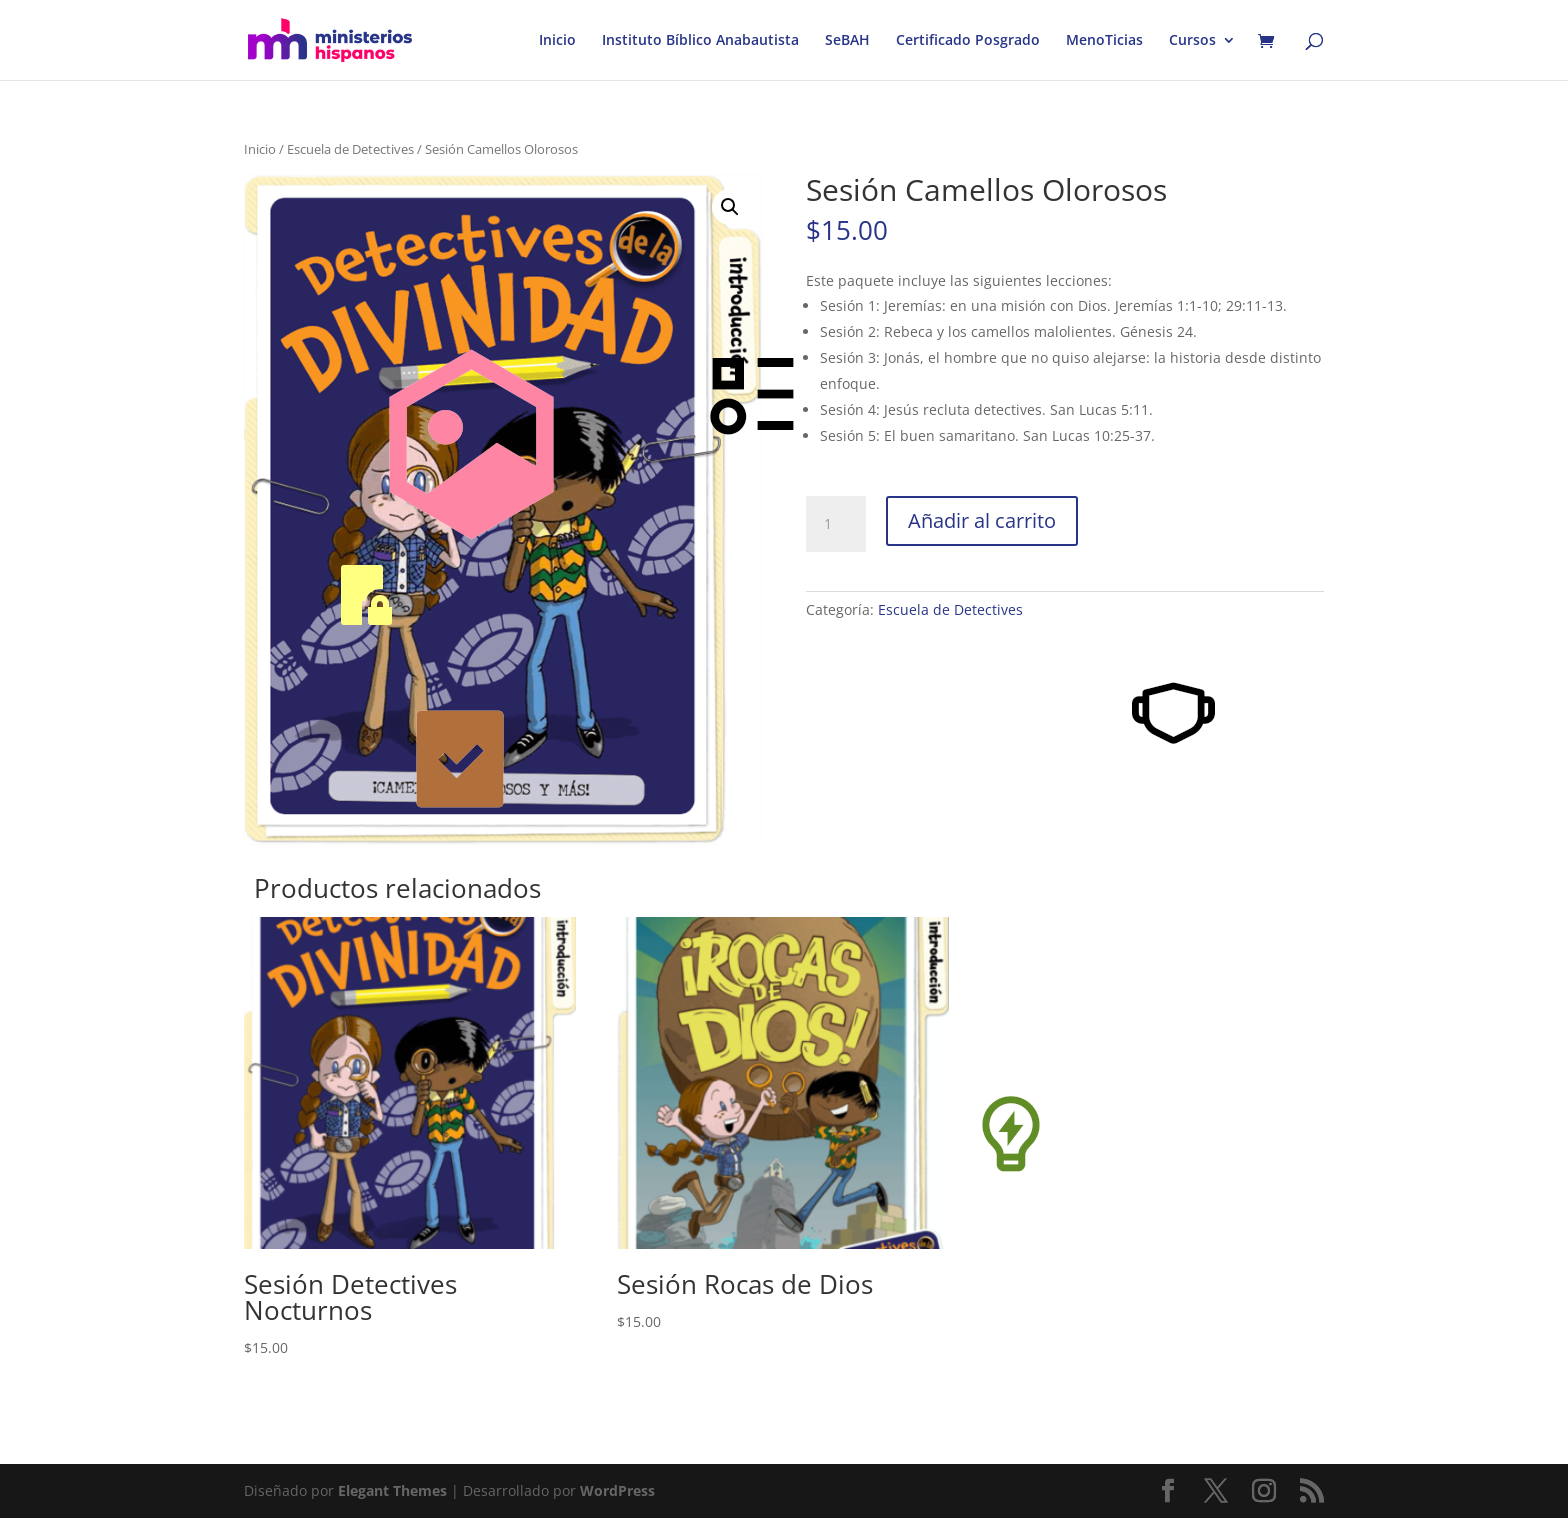 This screenshot has height=1518, width=1568. Describe the element at coordinates (1173, 713) in the screenshot. I see `indicates face mask required` at that location.